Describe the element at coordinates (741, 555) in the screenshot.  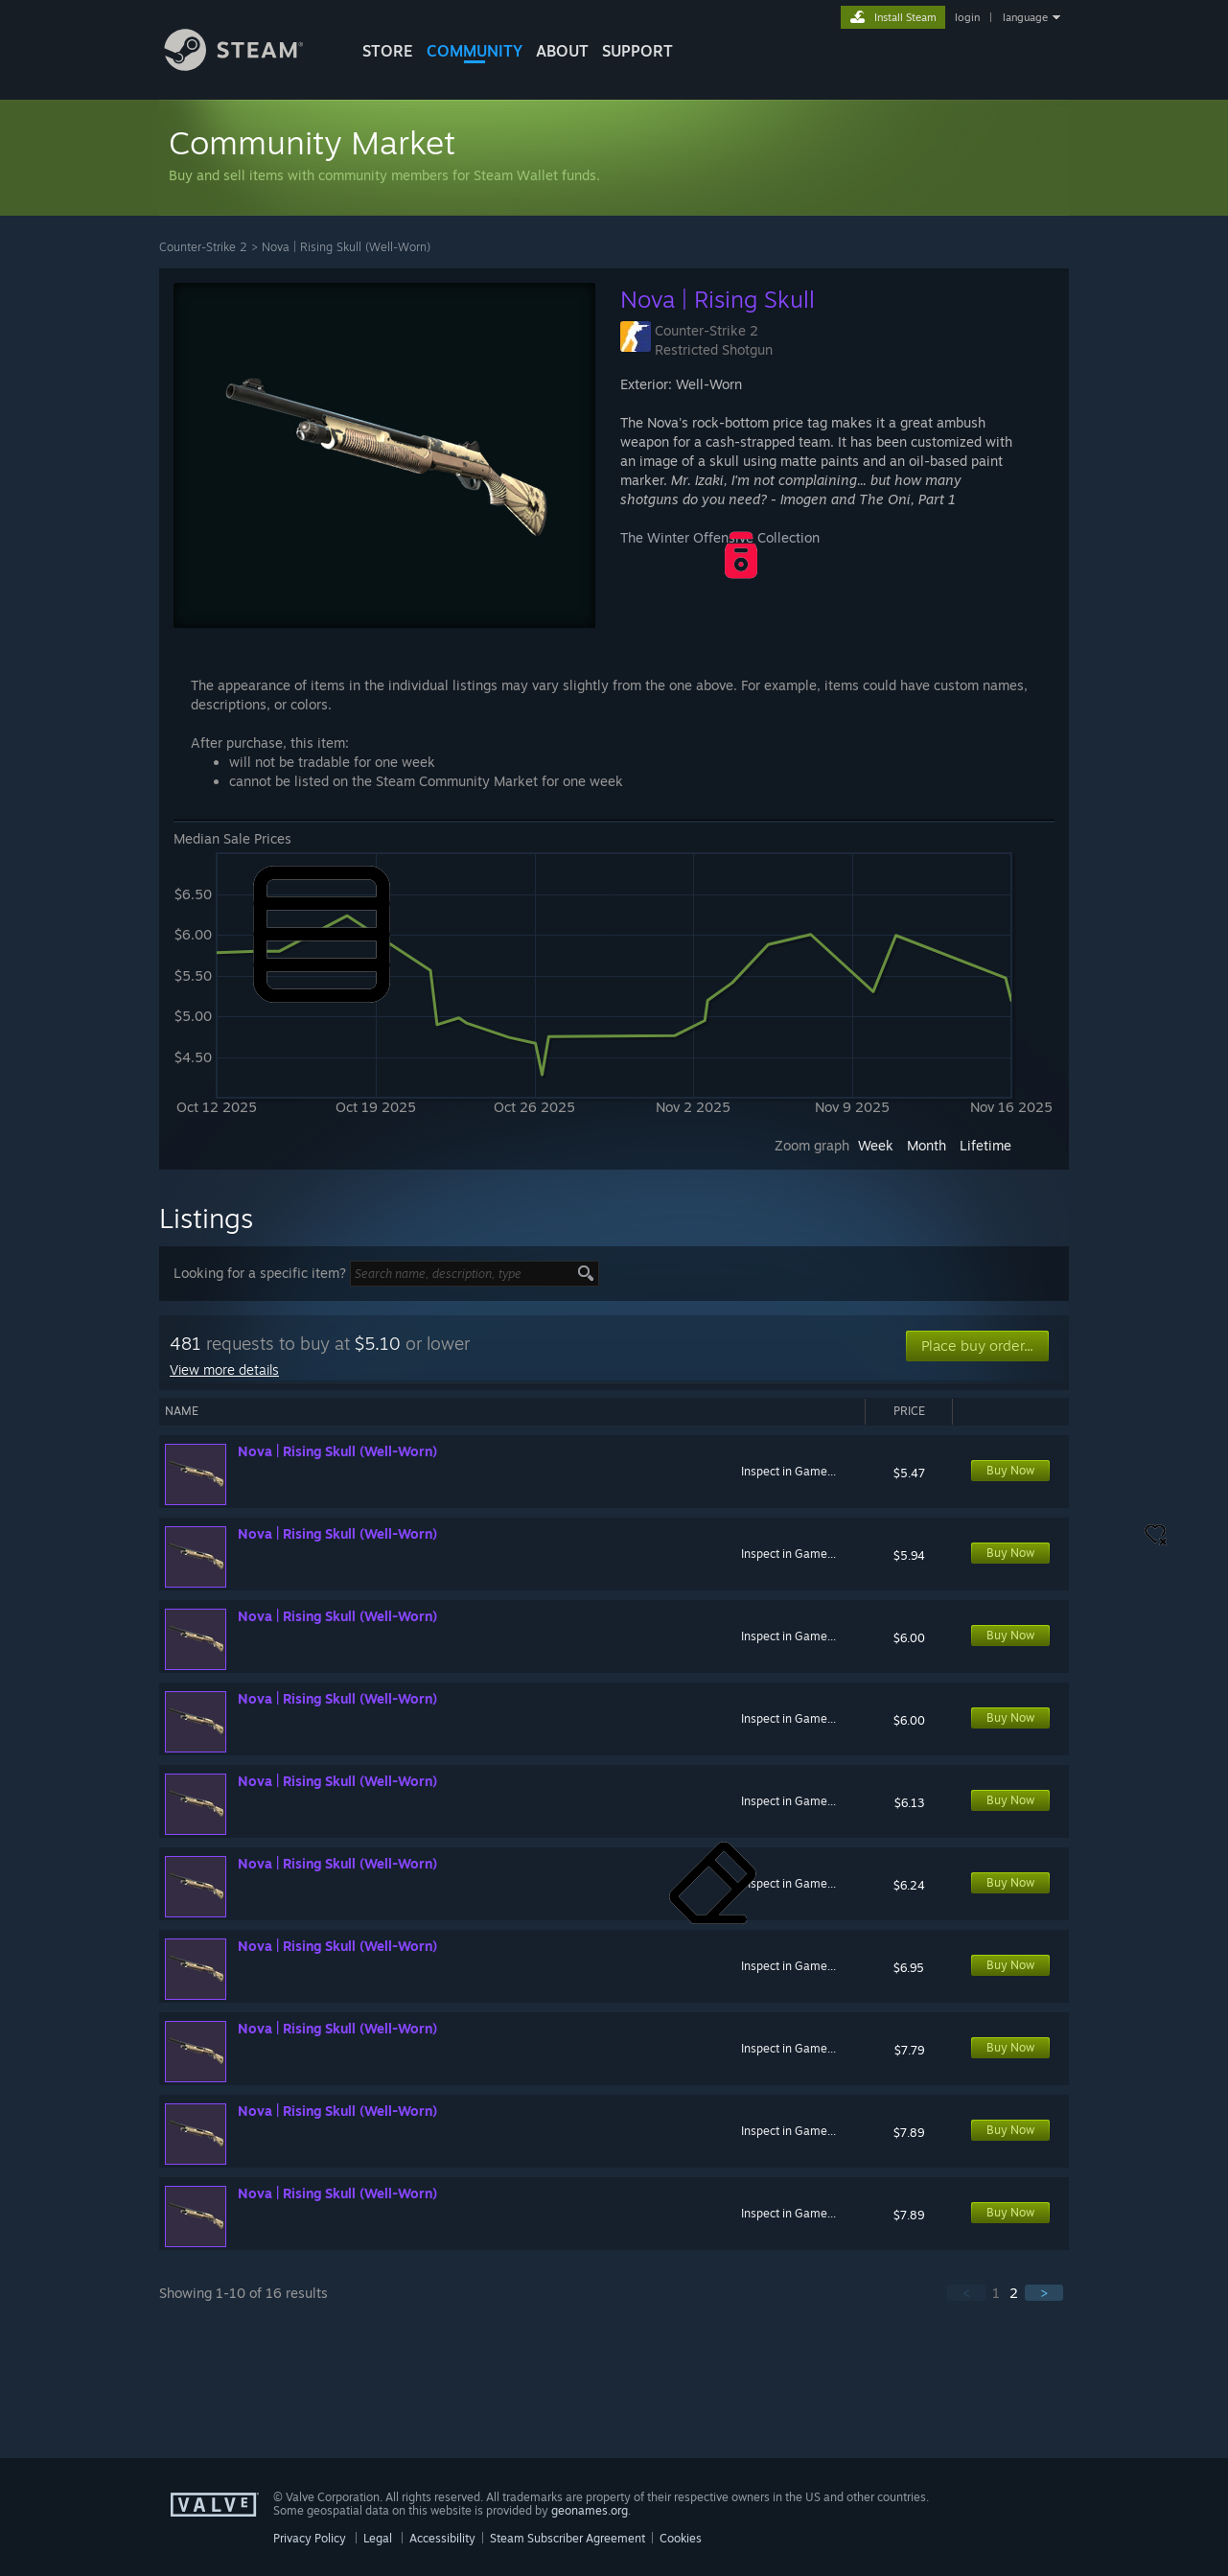
I see `indicates dairy or milk product category` at that location.